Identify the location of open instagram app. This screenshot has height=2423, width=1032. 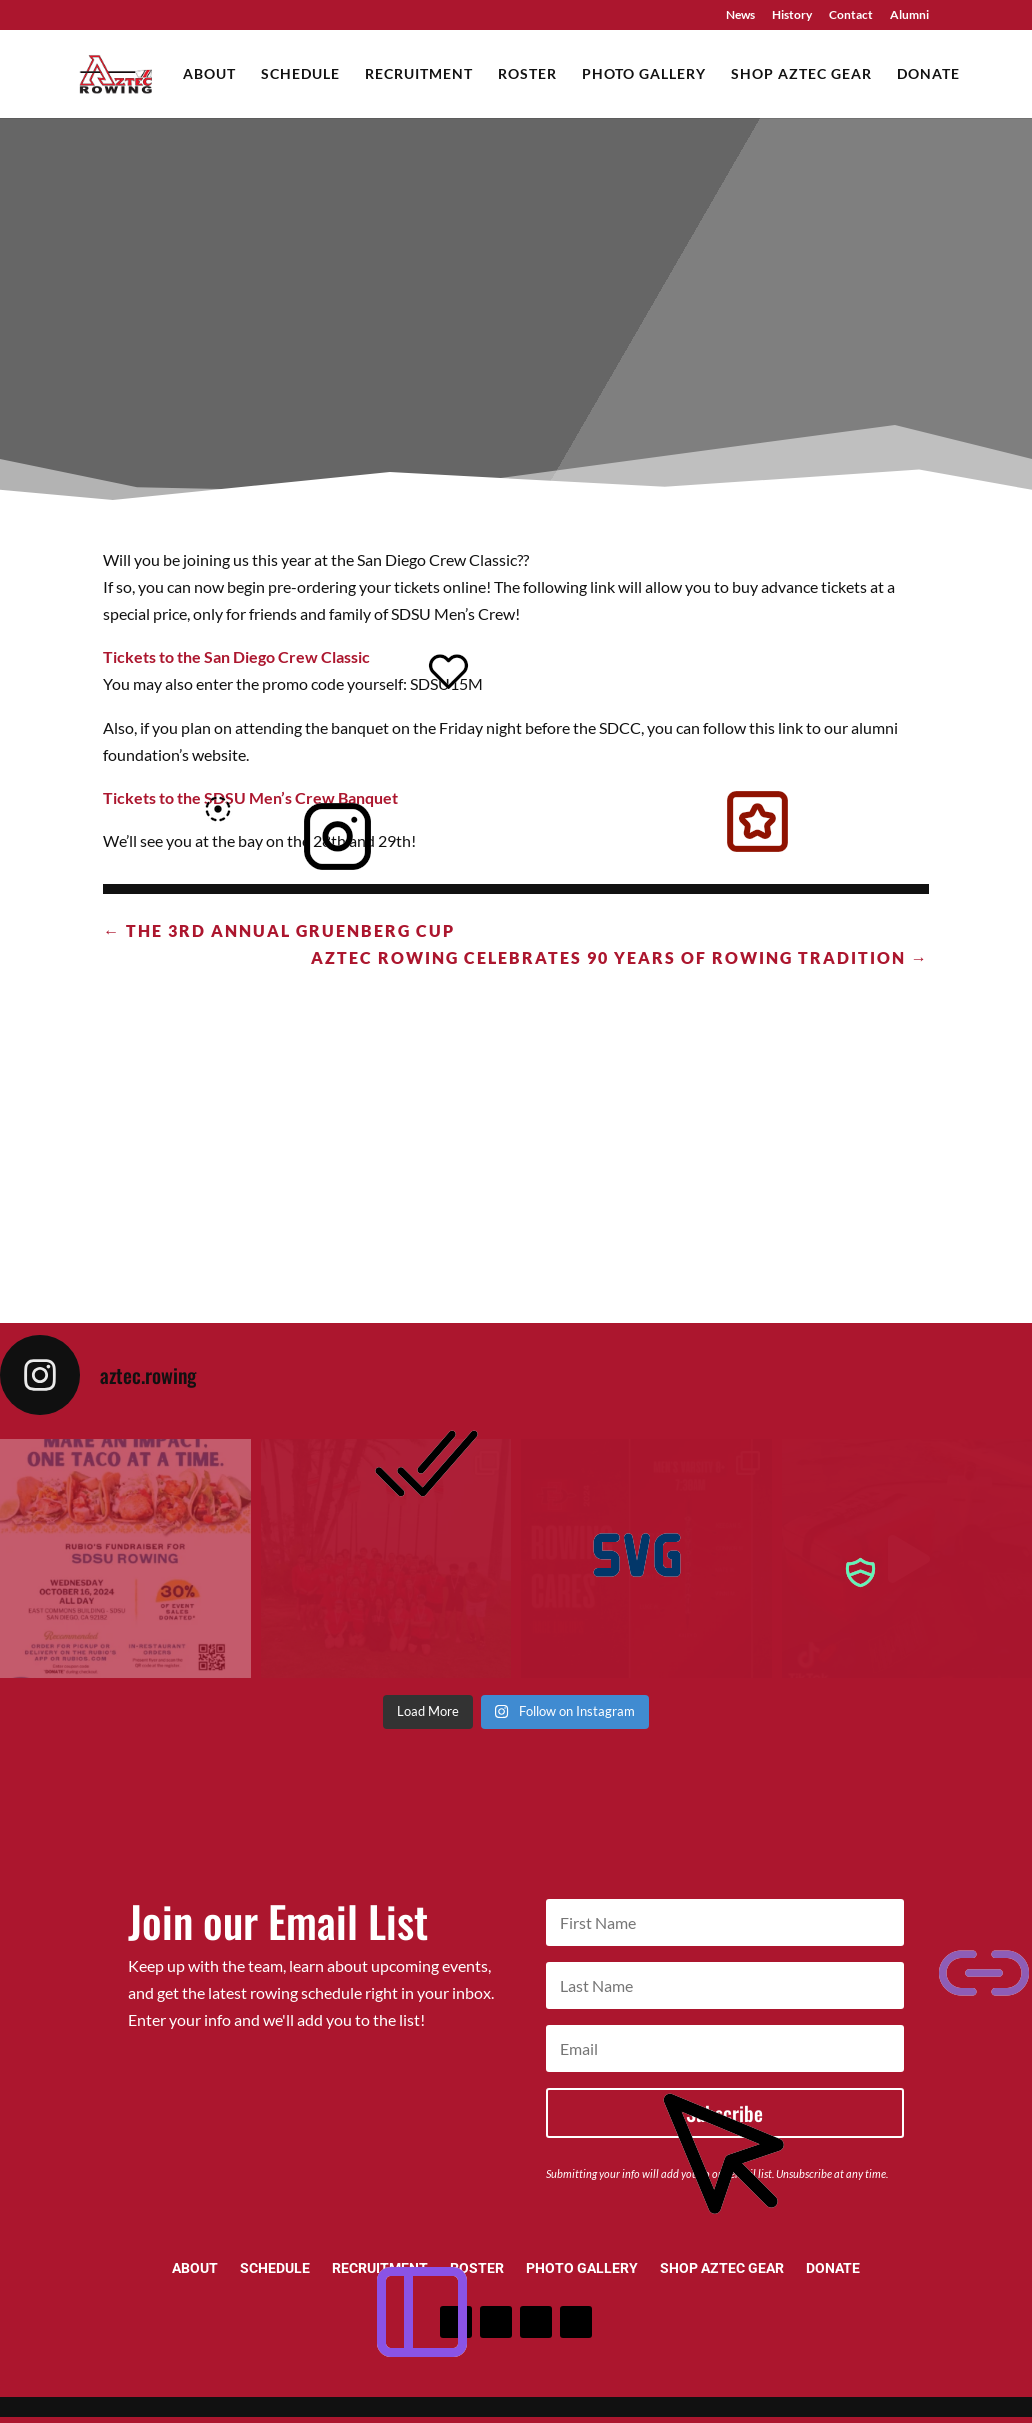
(337, 836).